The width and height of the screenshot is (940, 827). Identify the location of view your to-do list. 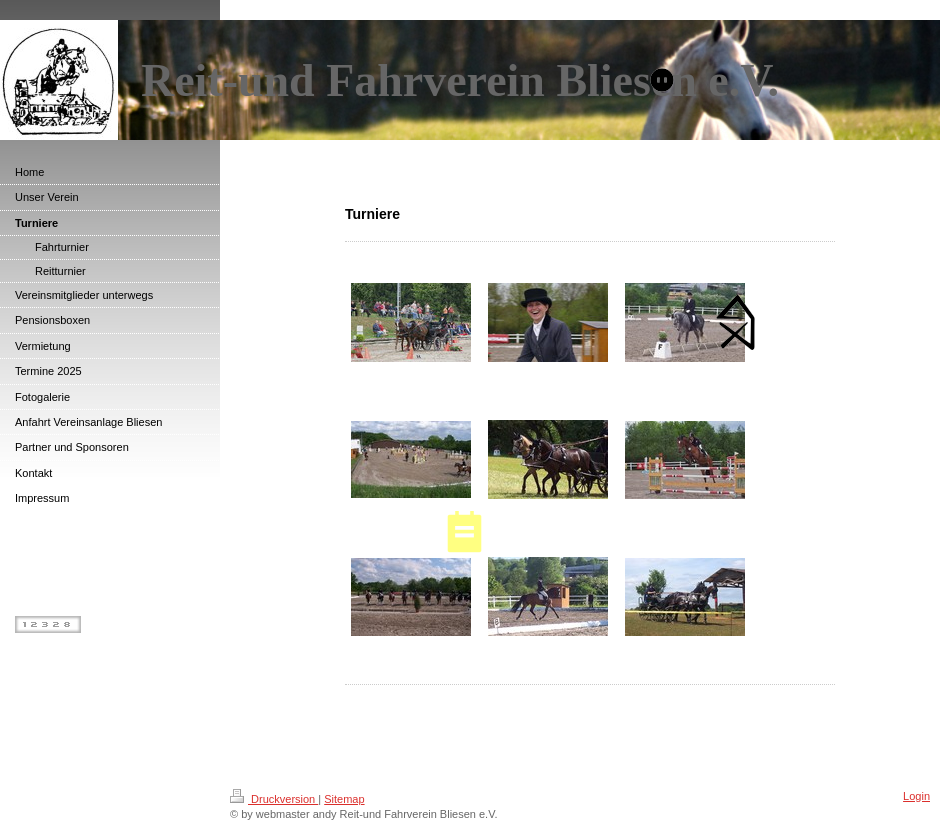
(464, 533).